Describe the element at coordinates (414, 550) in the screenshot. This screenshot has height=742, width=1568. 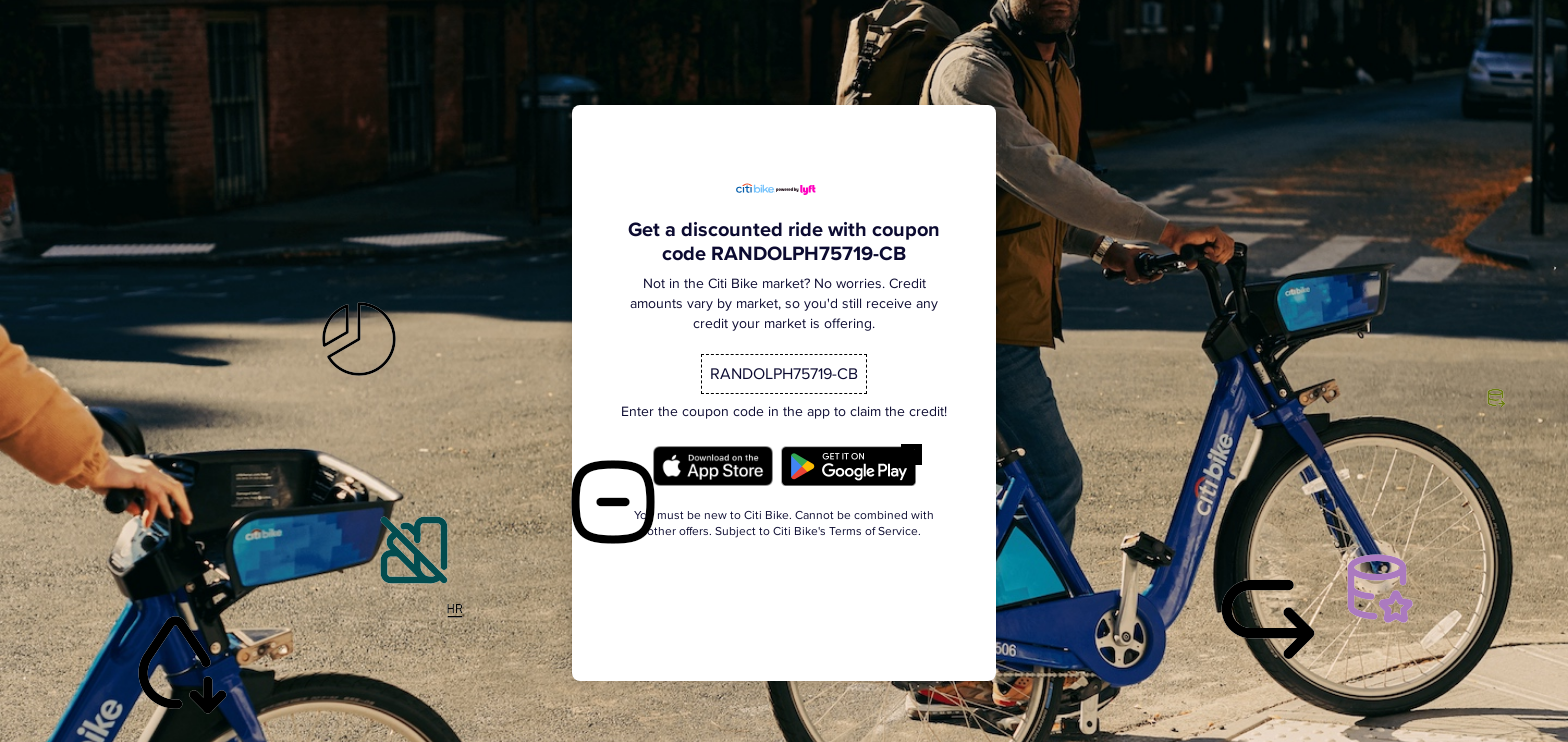
I see `disable color picker or swatch tool` at that location.